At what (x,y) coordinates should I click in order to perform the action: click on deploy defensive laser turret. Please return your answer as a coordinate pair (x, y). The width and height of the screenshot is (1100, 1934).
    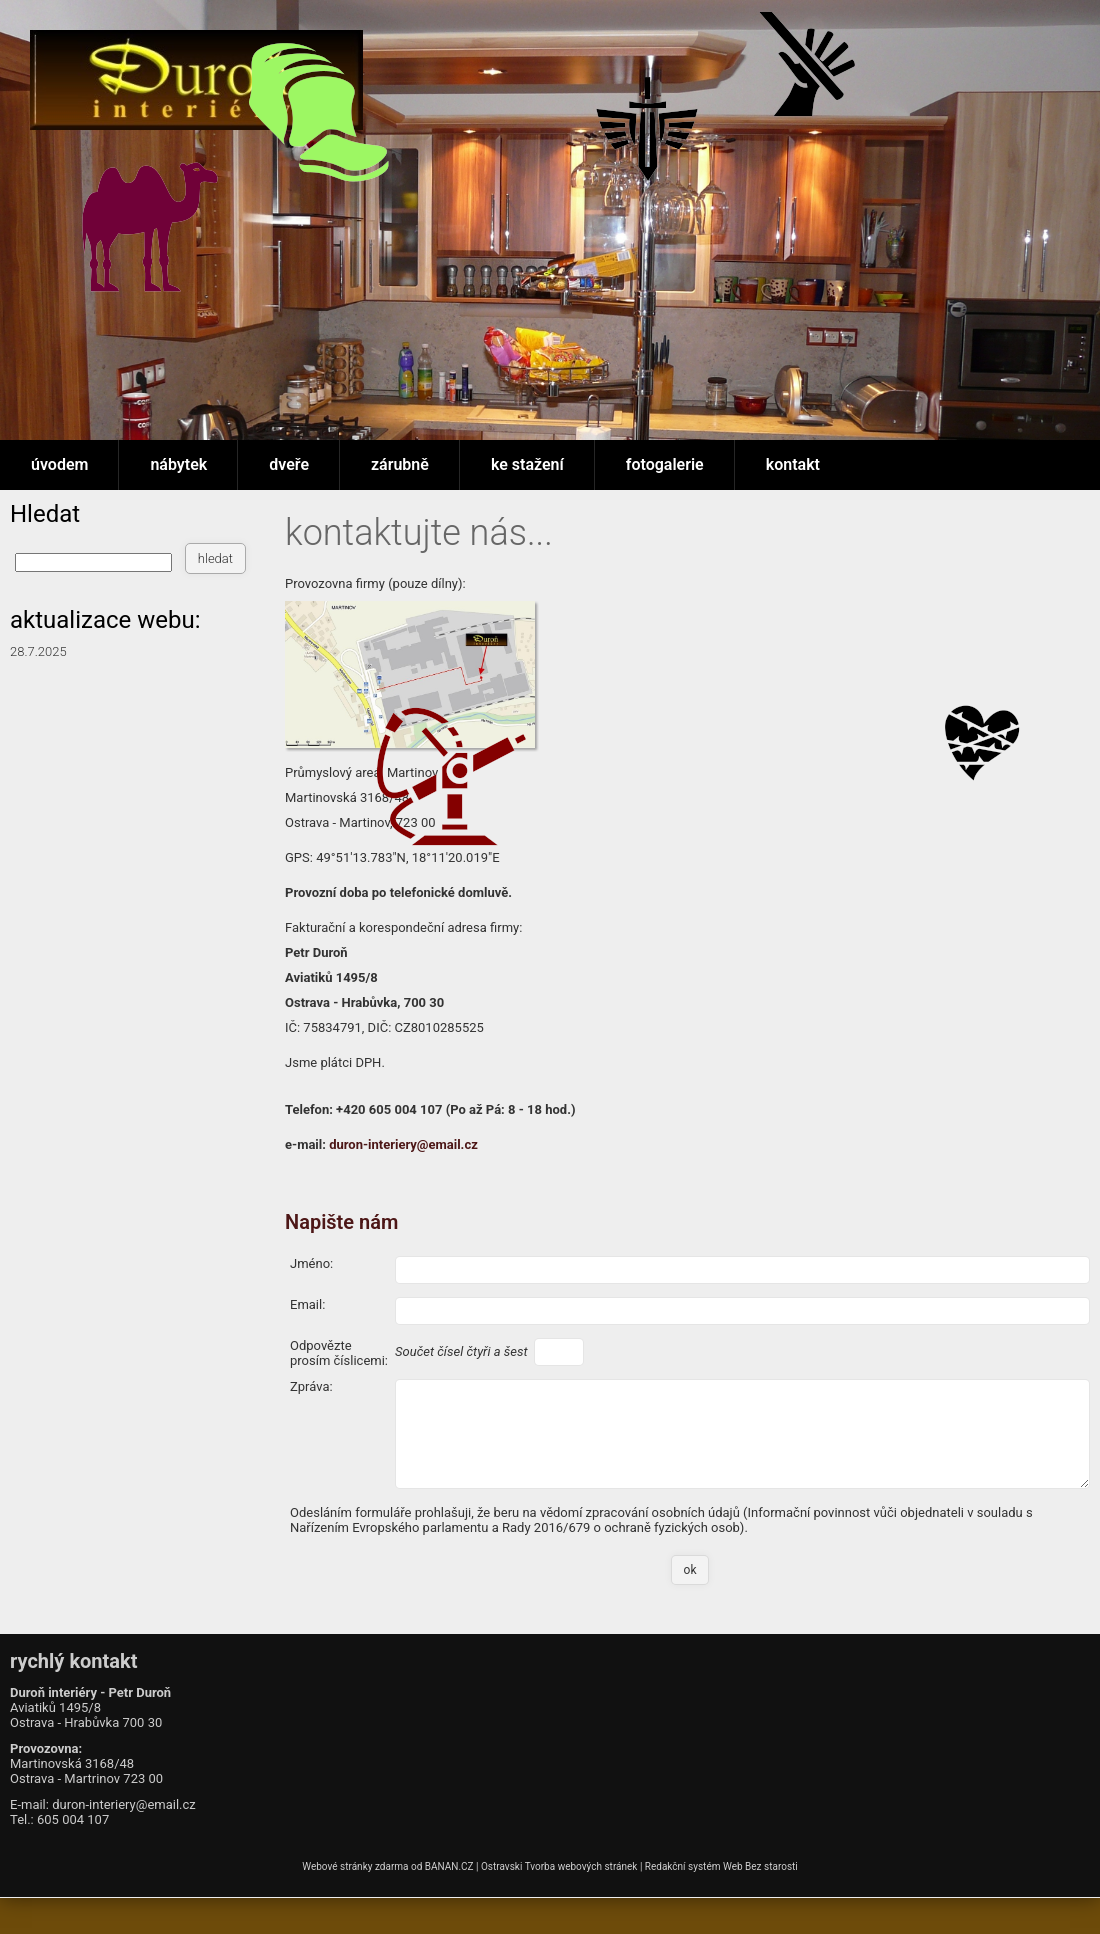
    Looking at the image, I should click on (451, 776).